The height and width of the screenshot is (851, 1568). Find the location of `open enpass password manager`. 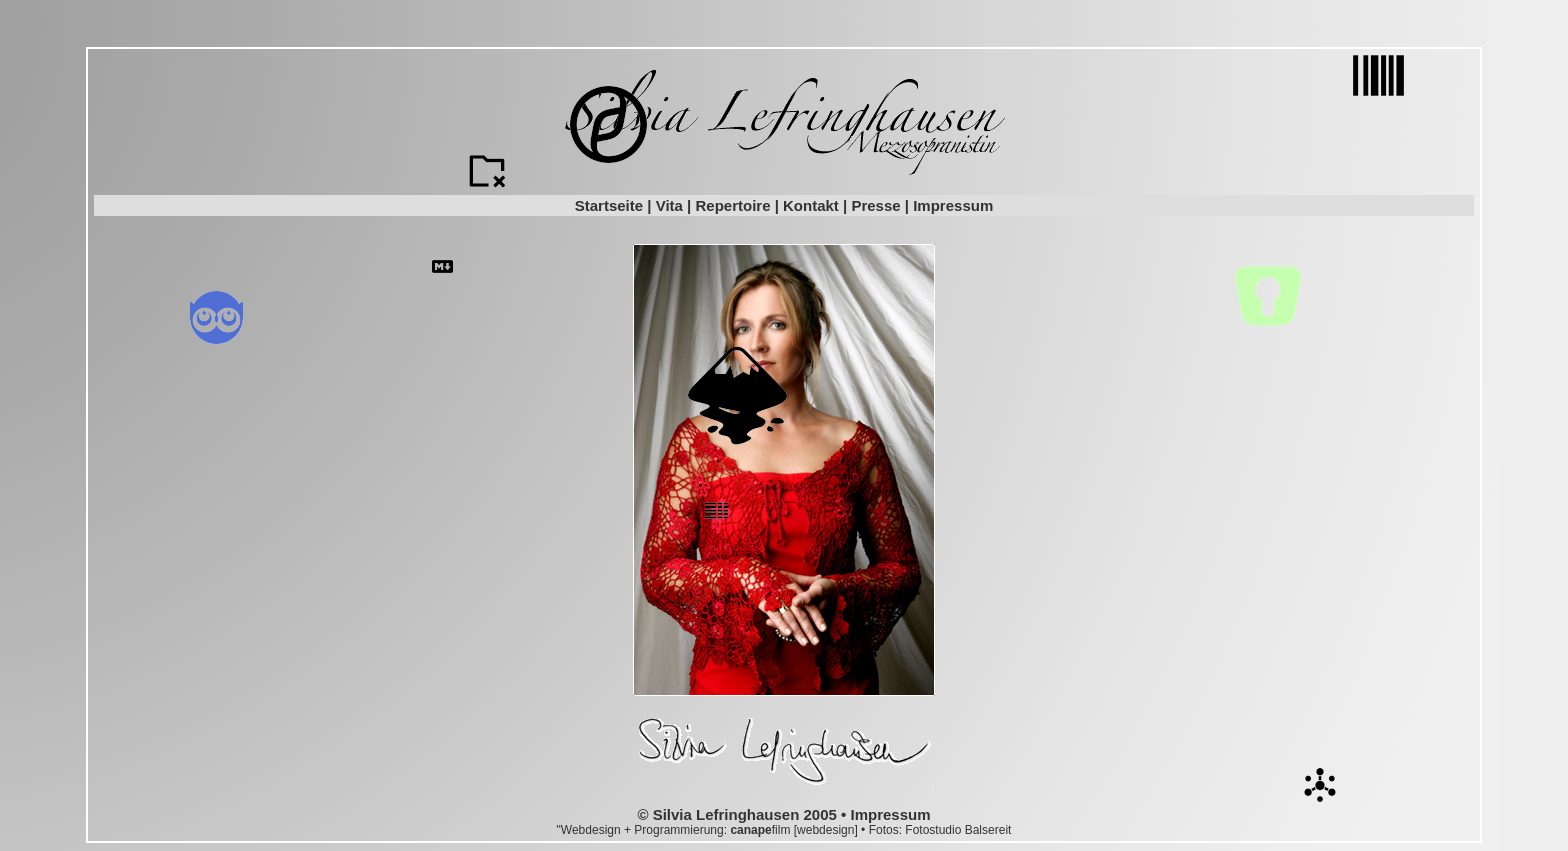

open enpass password manager is located at coordinates (1268, 296).